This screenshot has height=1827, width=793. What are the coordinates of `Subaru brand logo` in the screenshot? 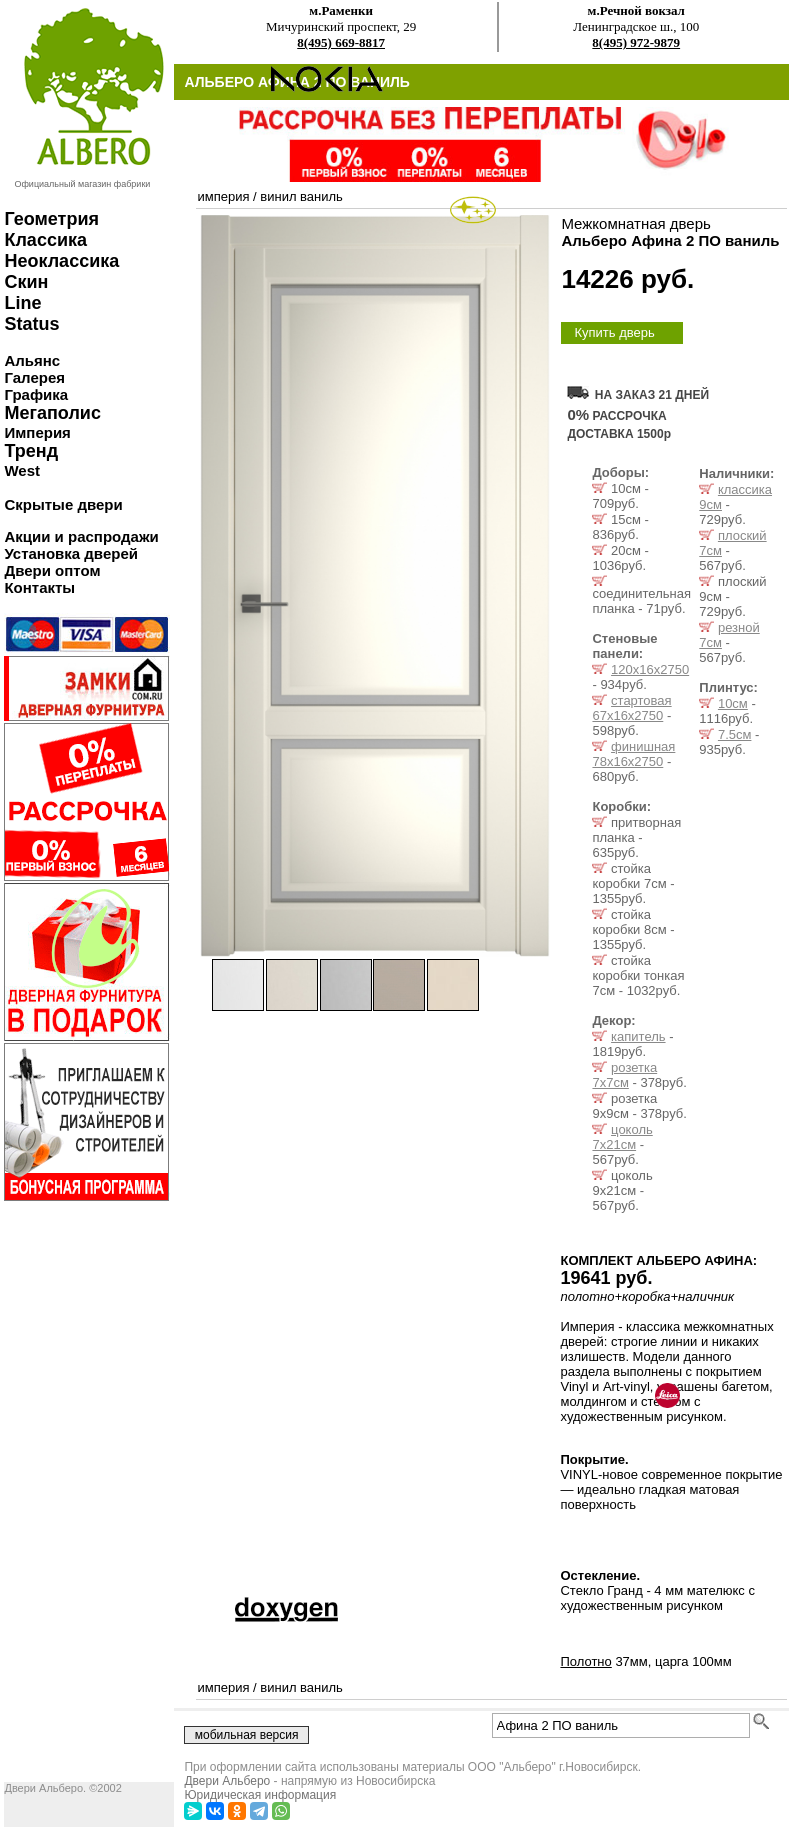 It's located at (473, 210).